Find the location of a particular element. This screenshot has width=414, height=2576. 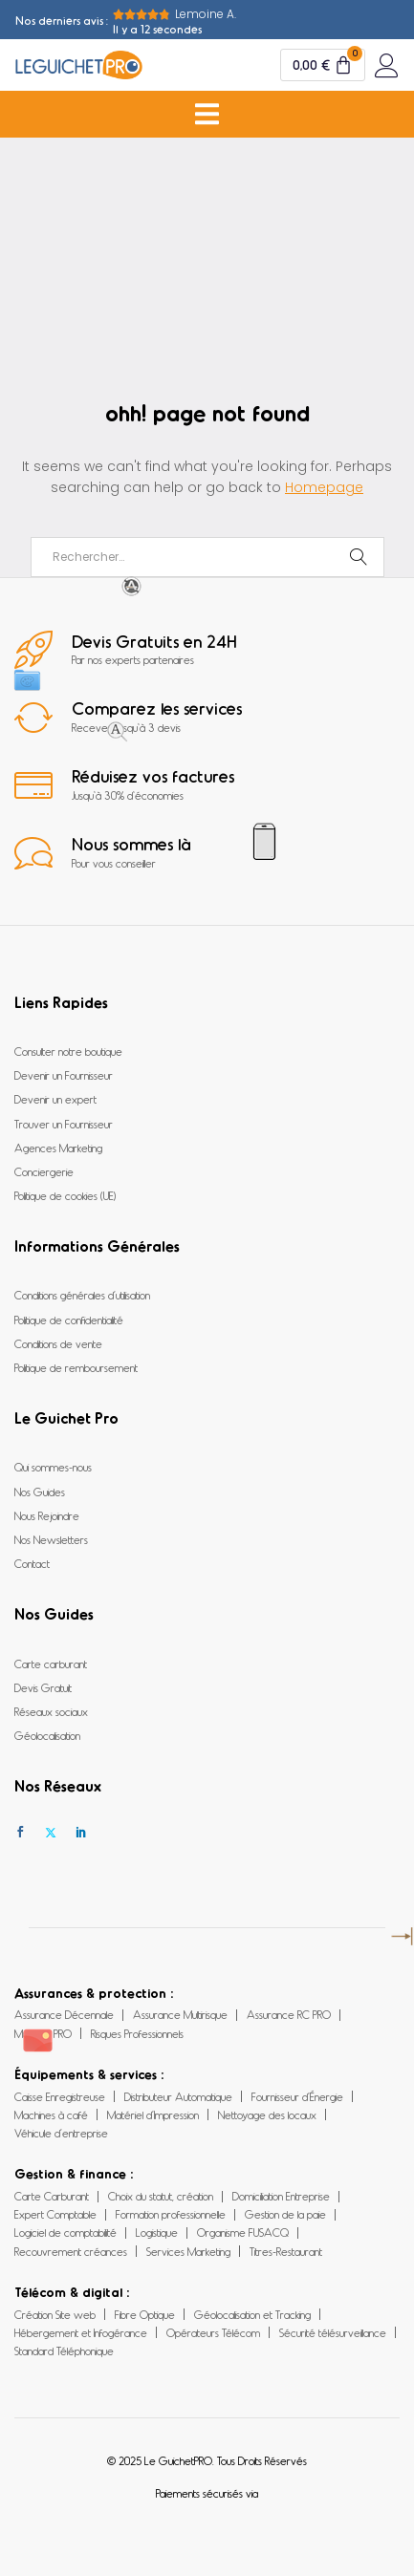

open folder containing 2D artwork files is located at coordinates (27, 679).